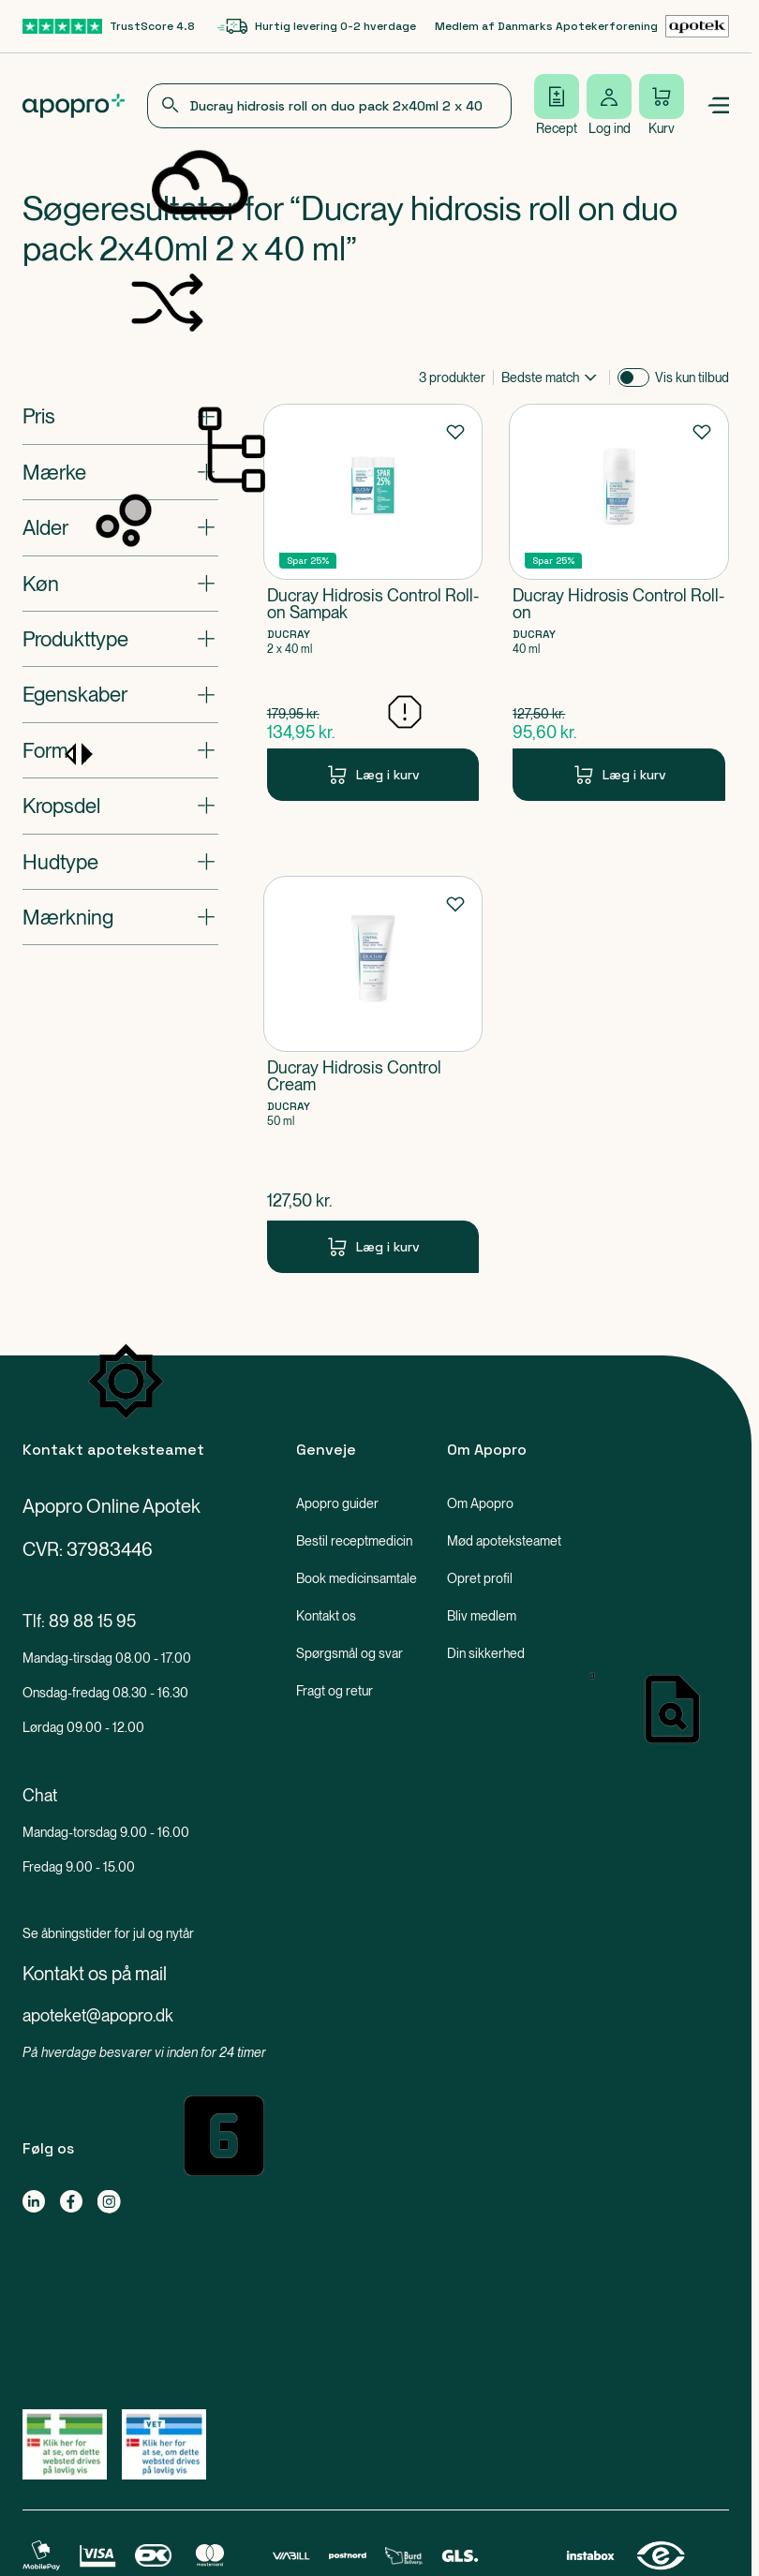 Image resolution: width=759 pixels, height=2576 pixels. Describe the element at coordinates (126, 1381) in the screenshot. I see `adjust screen brightness settings` at that location.